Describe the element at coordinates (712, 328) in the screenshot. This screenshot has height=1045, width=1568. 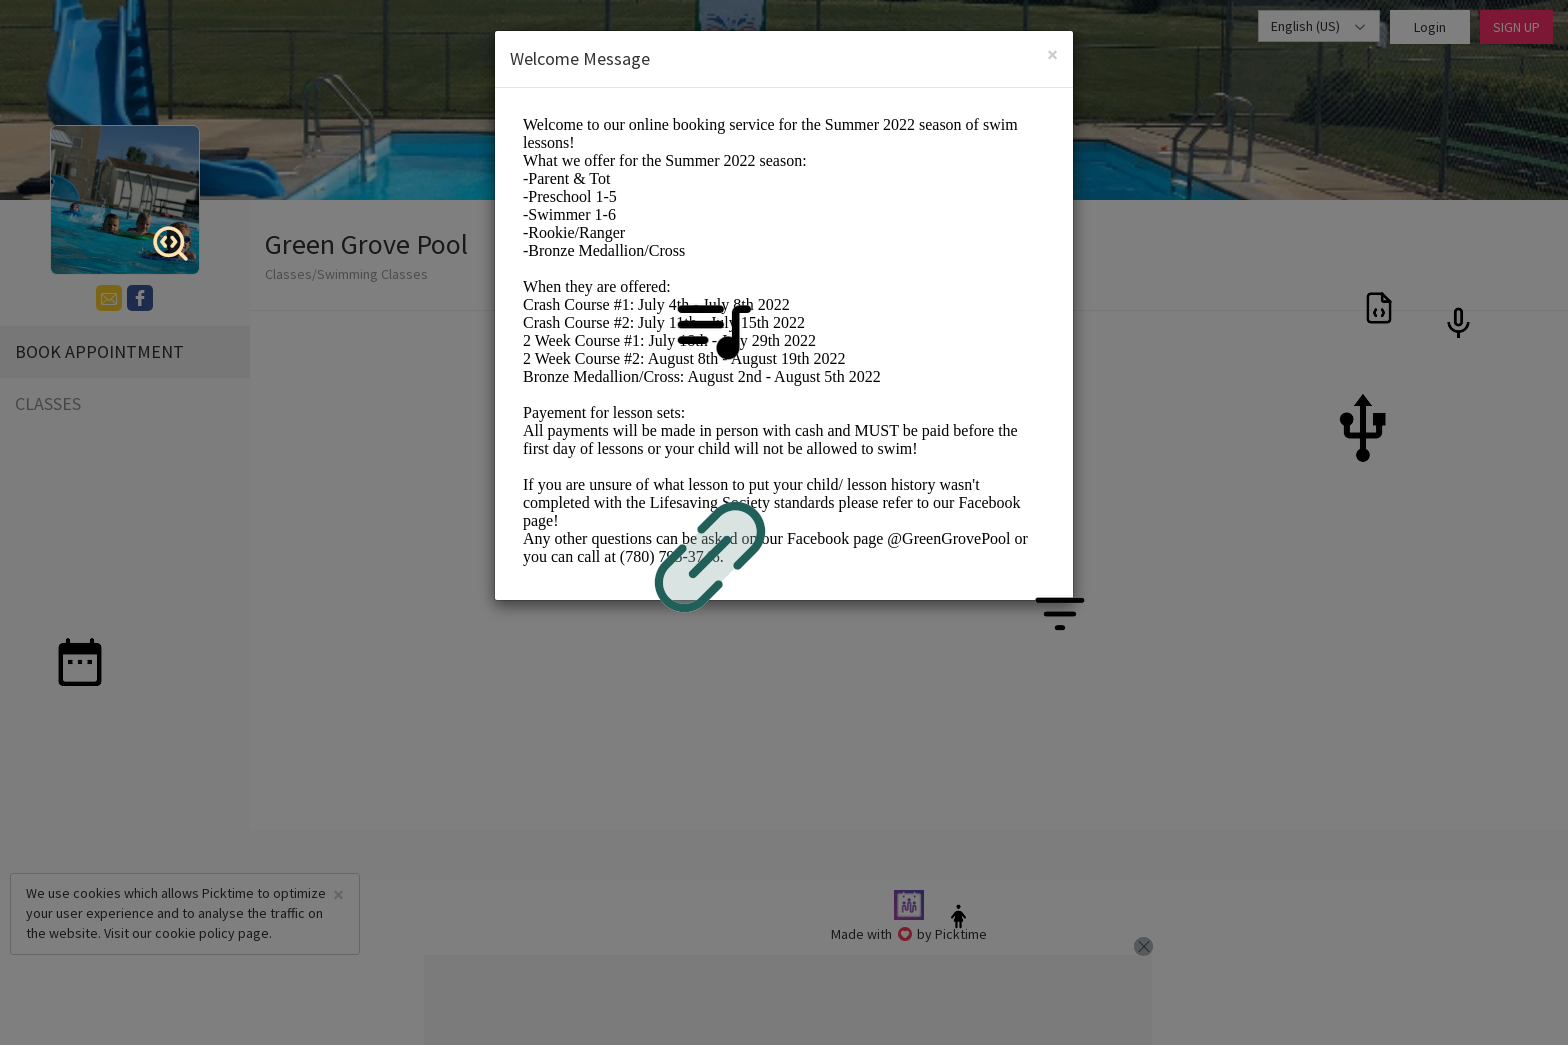
I see `view music queue or playlist` at that location.